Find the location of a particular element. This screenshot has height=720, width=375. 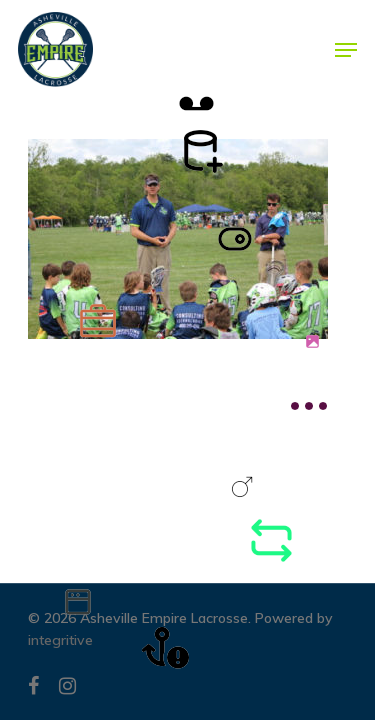

open web browser is located at coordinates (78, 602).